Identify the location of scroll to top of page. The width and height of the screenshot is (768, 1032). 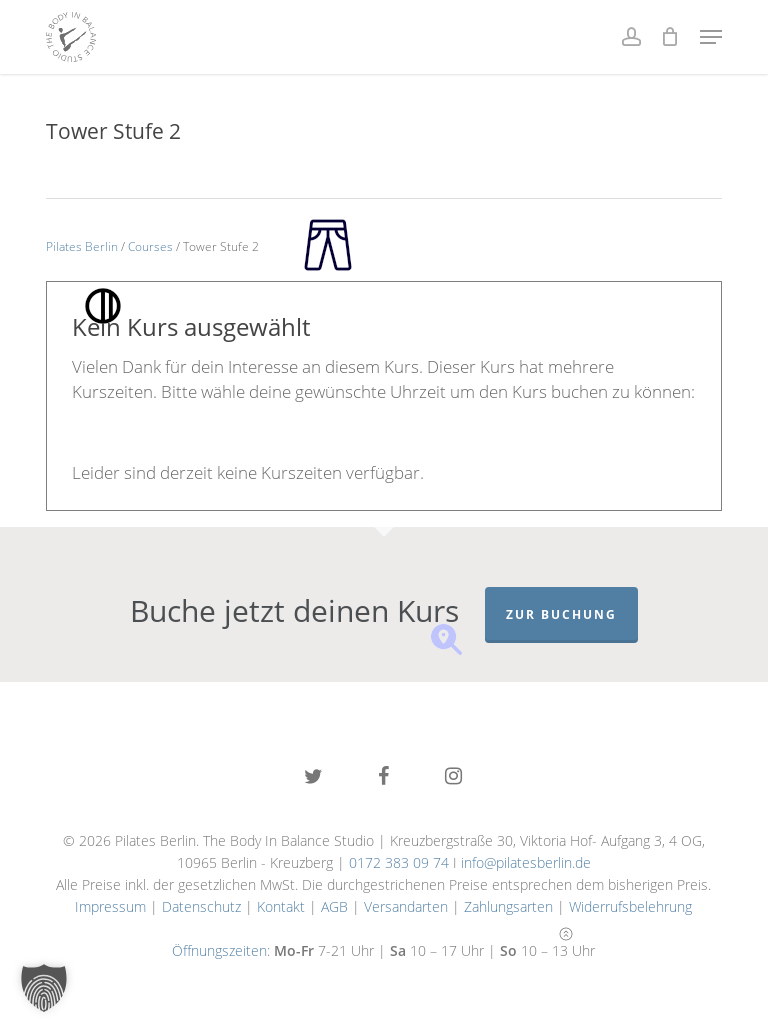
(566, 934).